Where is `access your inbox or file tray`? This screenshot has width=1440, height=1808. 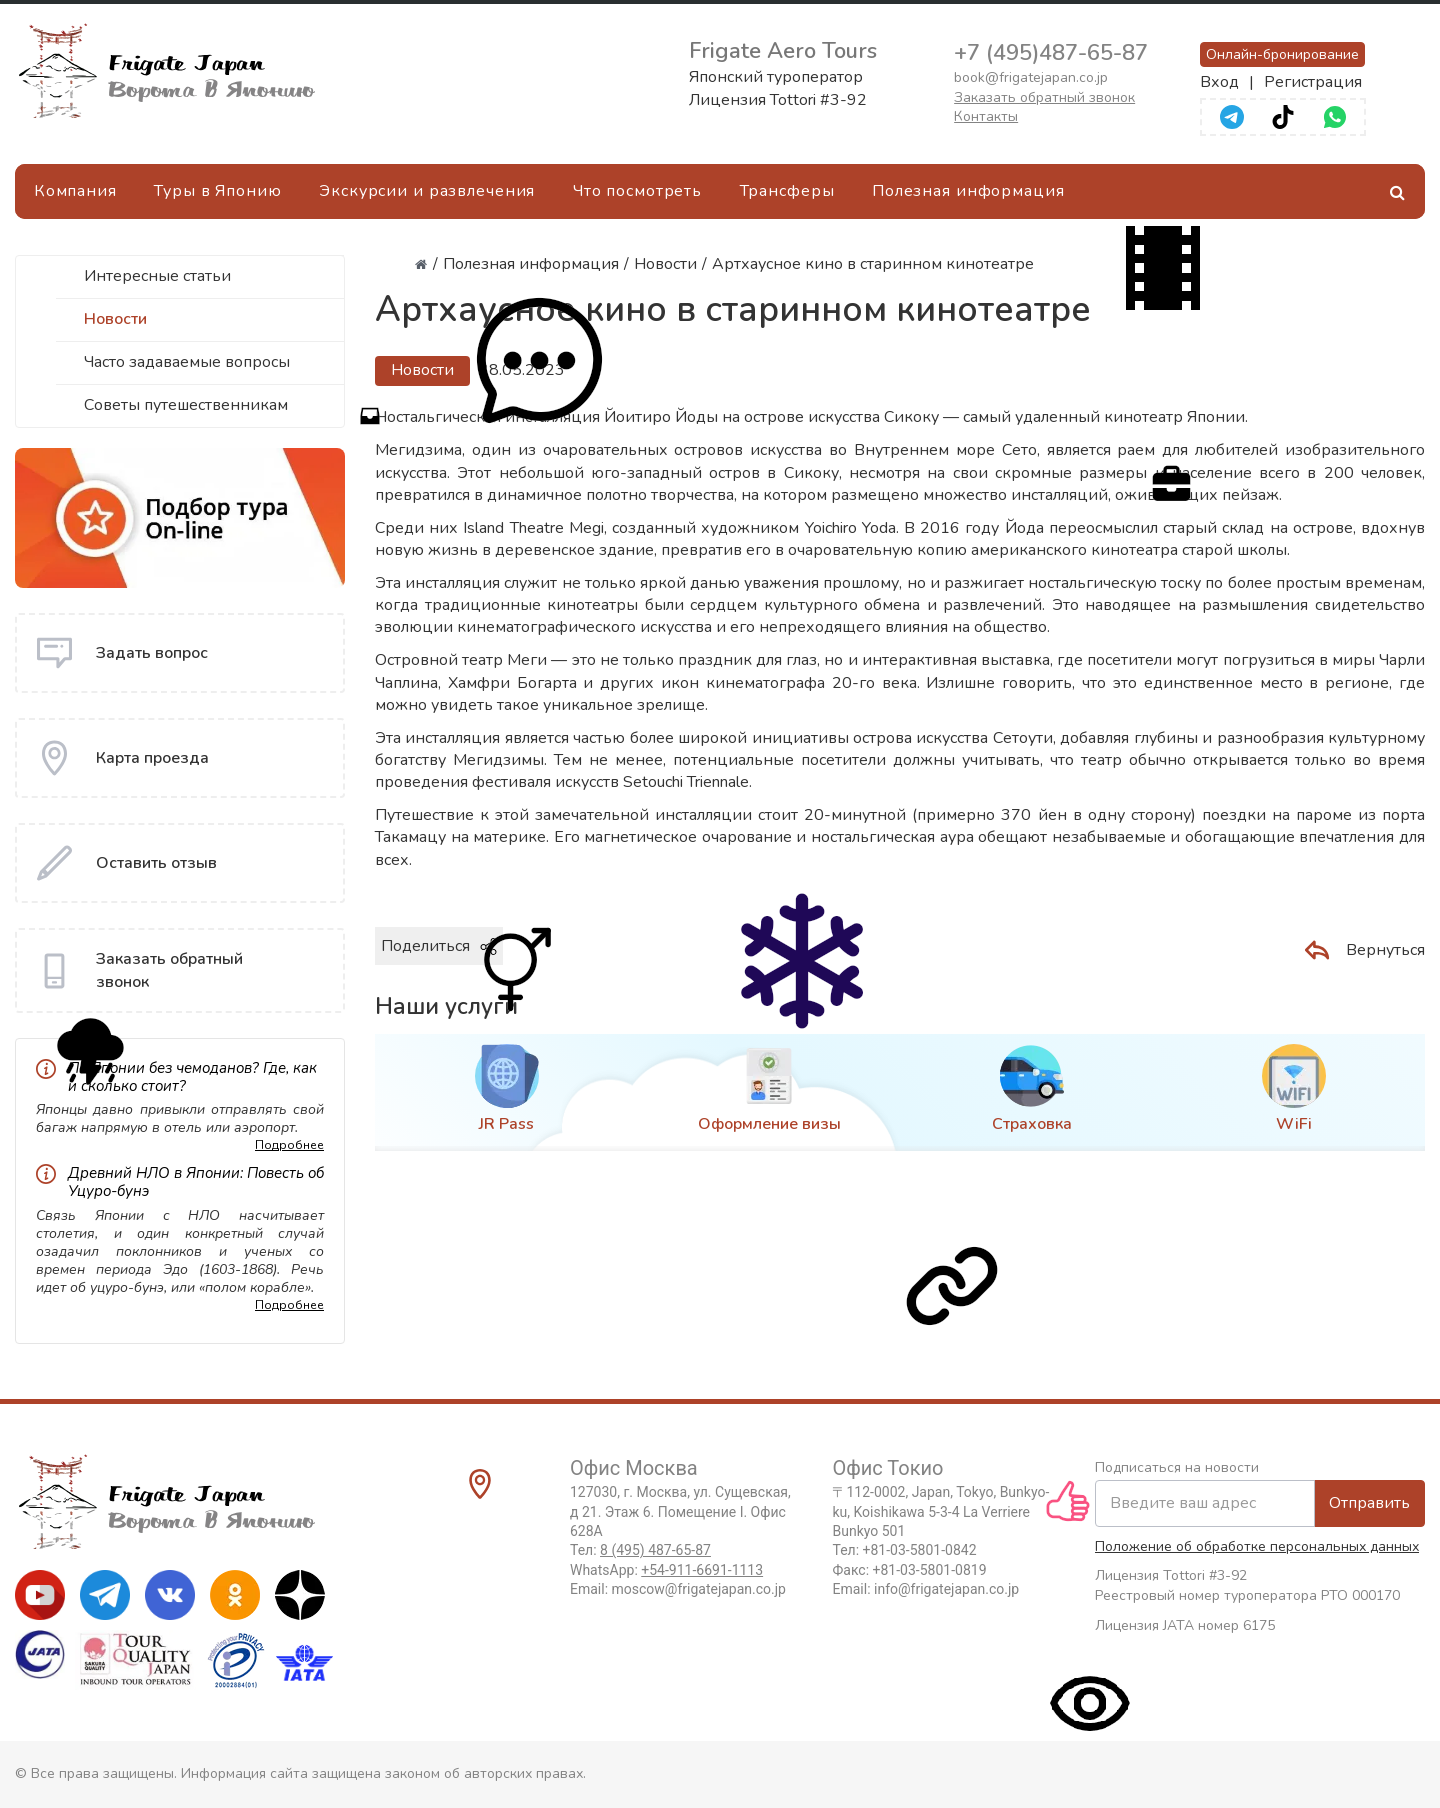 access your inbox or file tray is located at coordinates (370, 416).